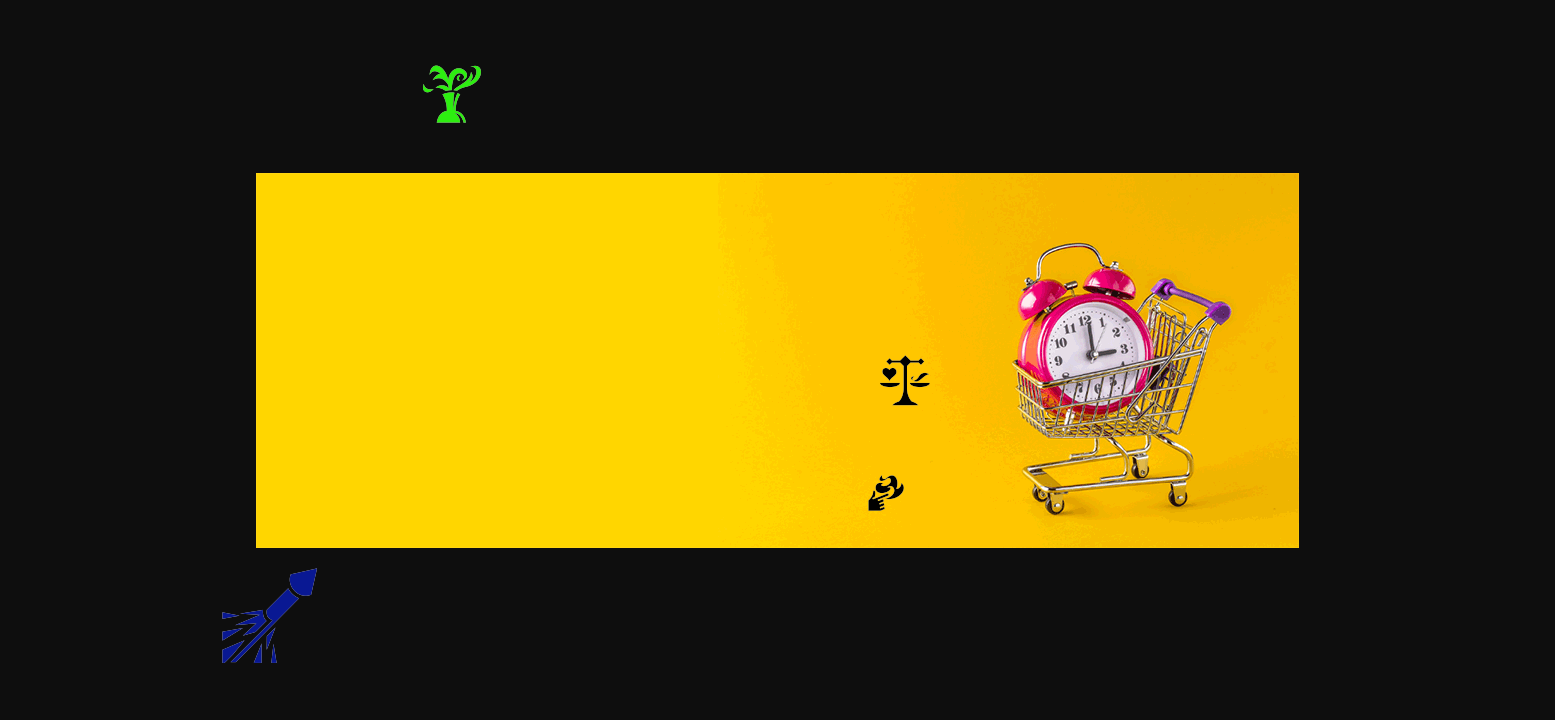 The image size is (1555, 720). What do you see at coordinates (270, 614) in the screenshot?
I see `launch celebration or fireworks effect` at bounding box center [270, 614].